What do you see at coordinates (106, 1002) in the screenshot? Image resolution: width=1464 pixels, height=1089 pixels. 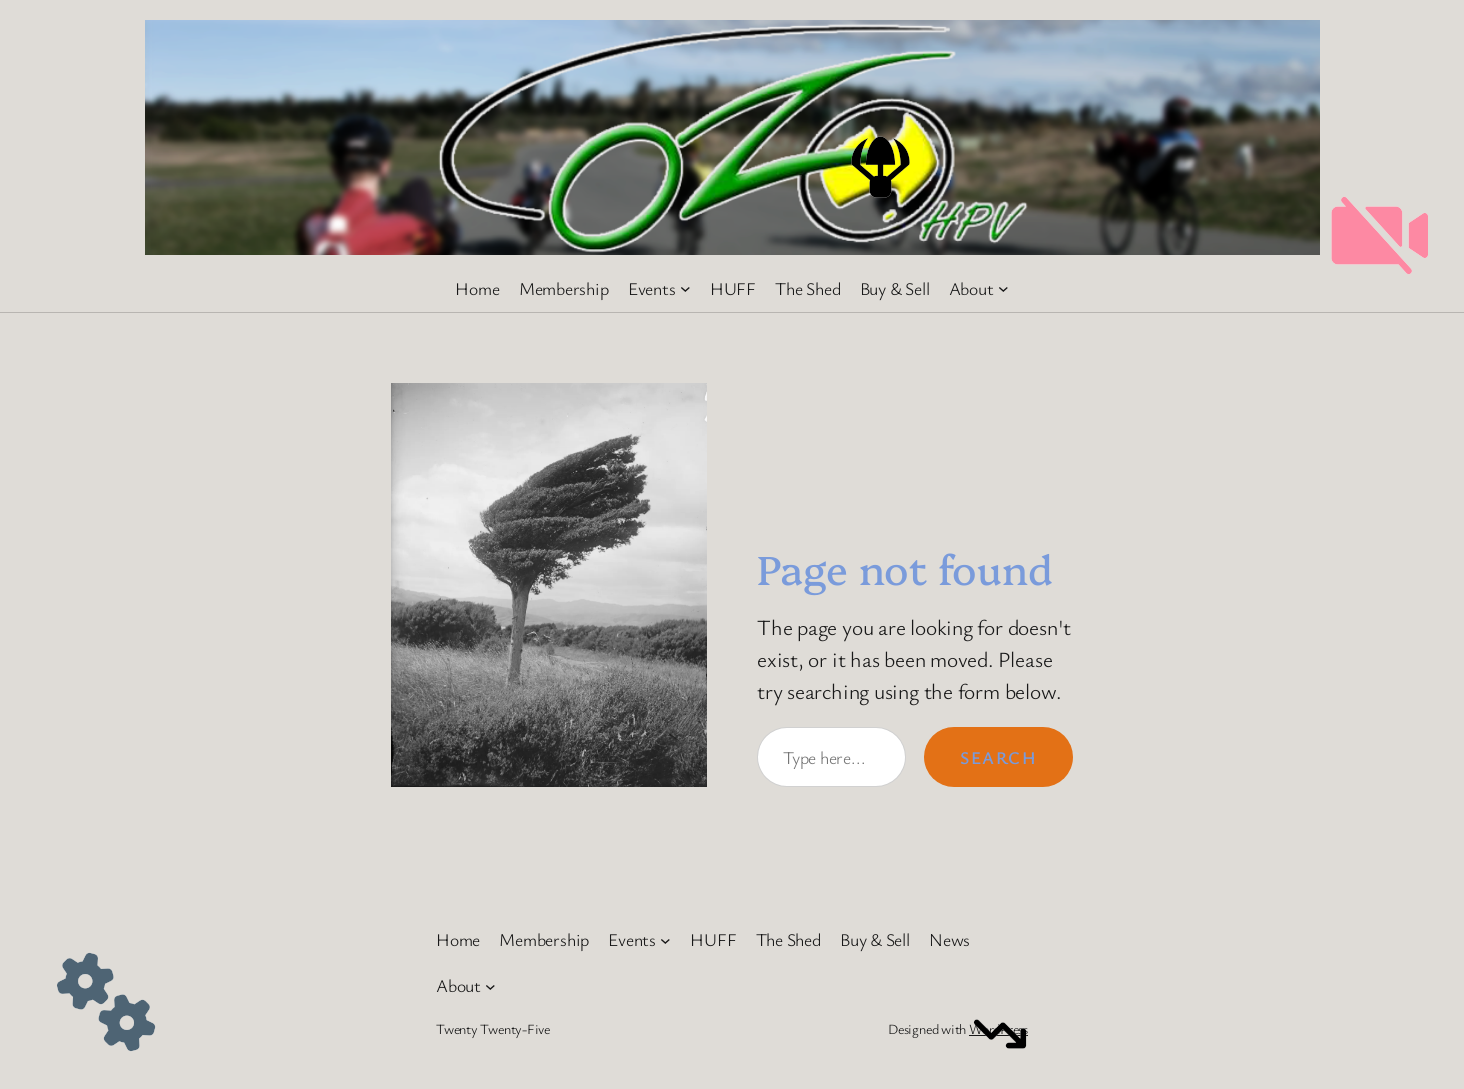 I see `access settings or preferences` at bounding box center [106, 1002].